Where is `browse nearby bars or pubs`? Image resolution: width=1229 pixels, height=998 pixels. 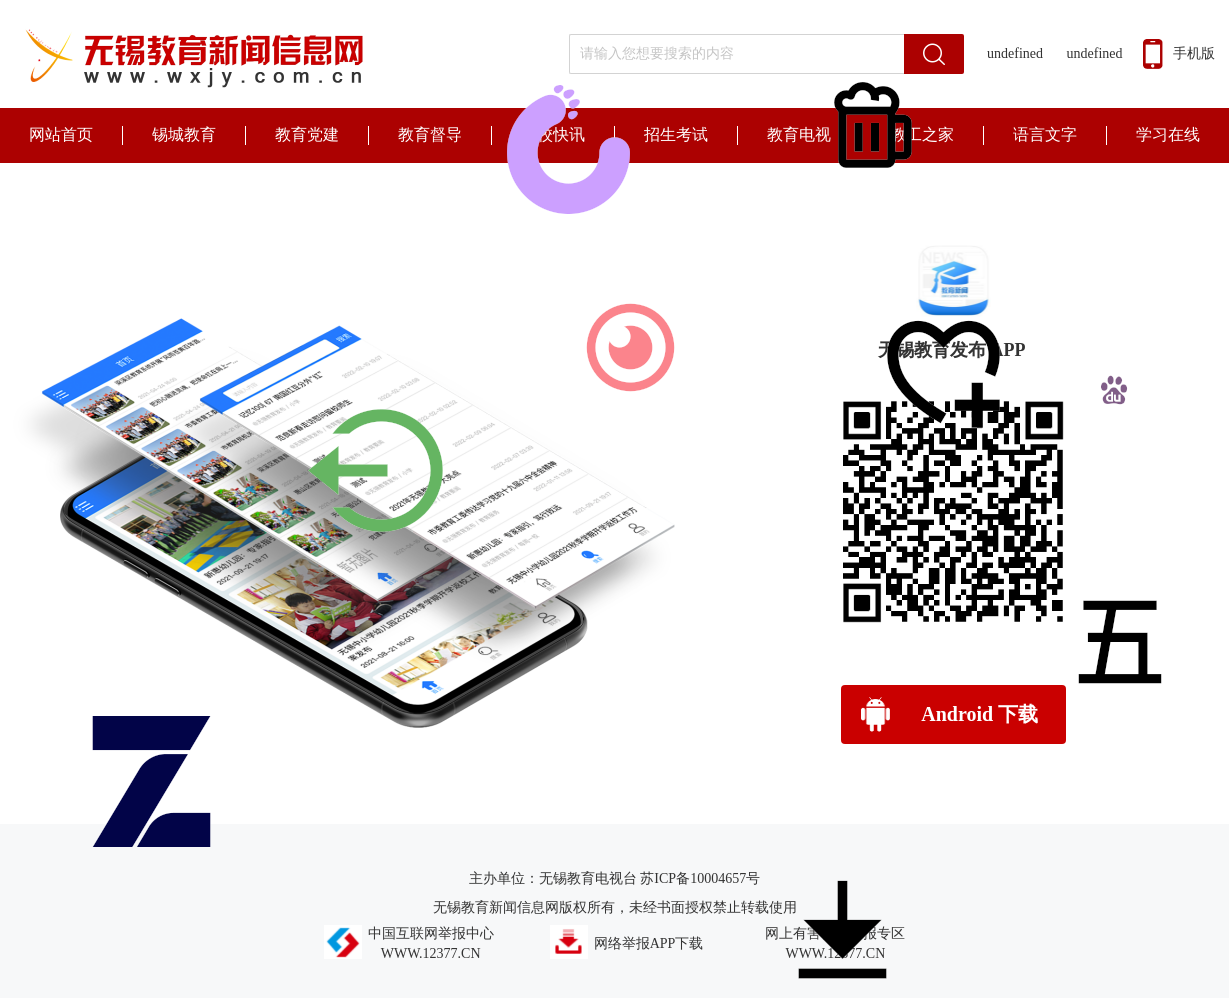 browse nearby bars or pubs is located at coordinates (875, 127).